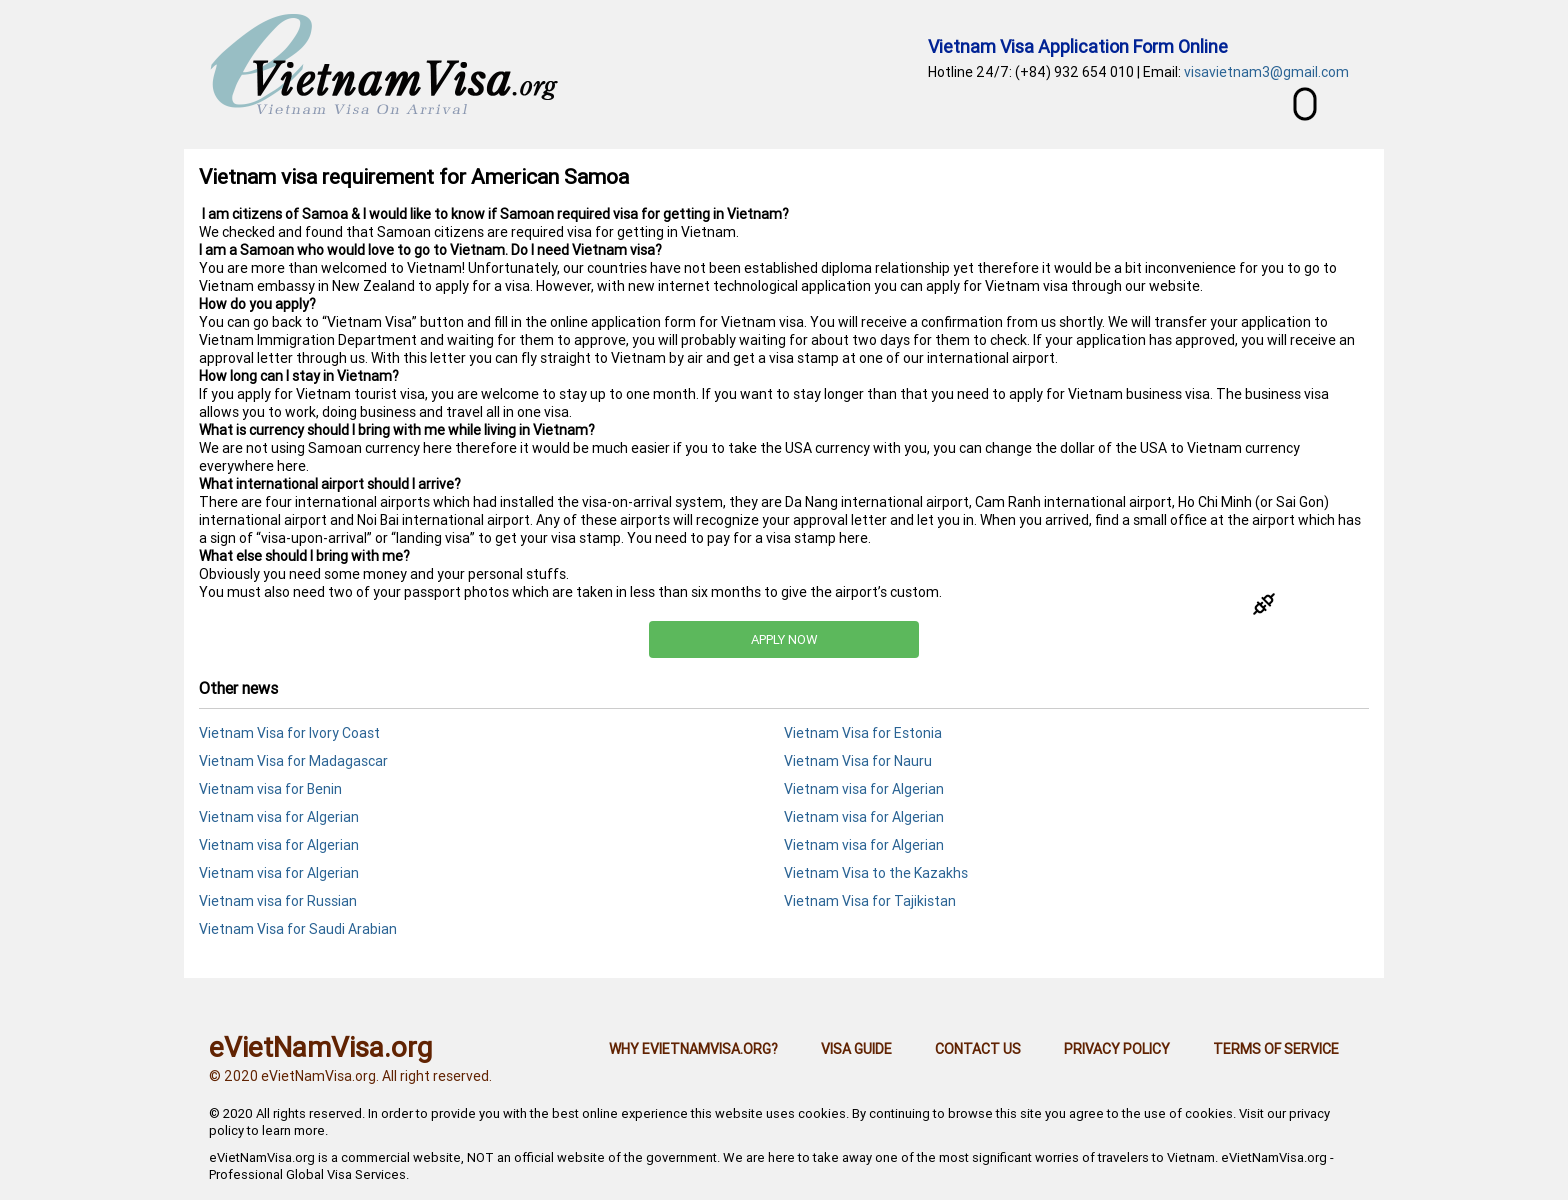 This screenshot has height=1200, width=1568. What do you see at coordinates (1305, 104) in the screenshot?
I see `access medication or pharmacy features` at bounding box center [1305, 104].